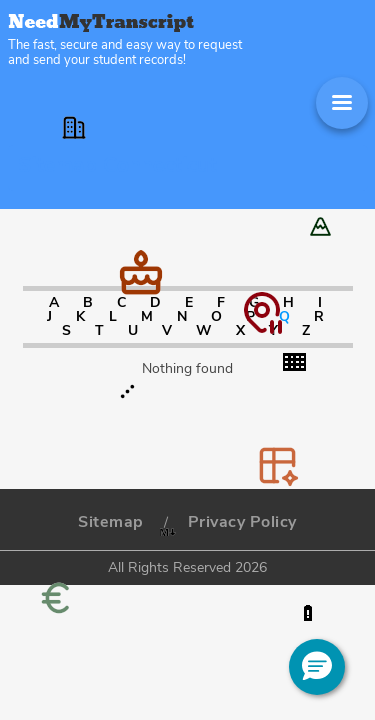 The height and width of the screenshot is (720, 375). Describe the element at coordinates (168, 532) in the screenshot. I see `format text using markdown` at that location.